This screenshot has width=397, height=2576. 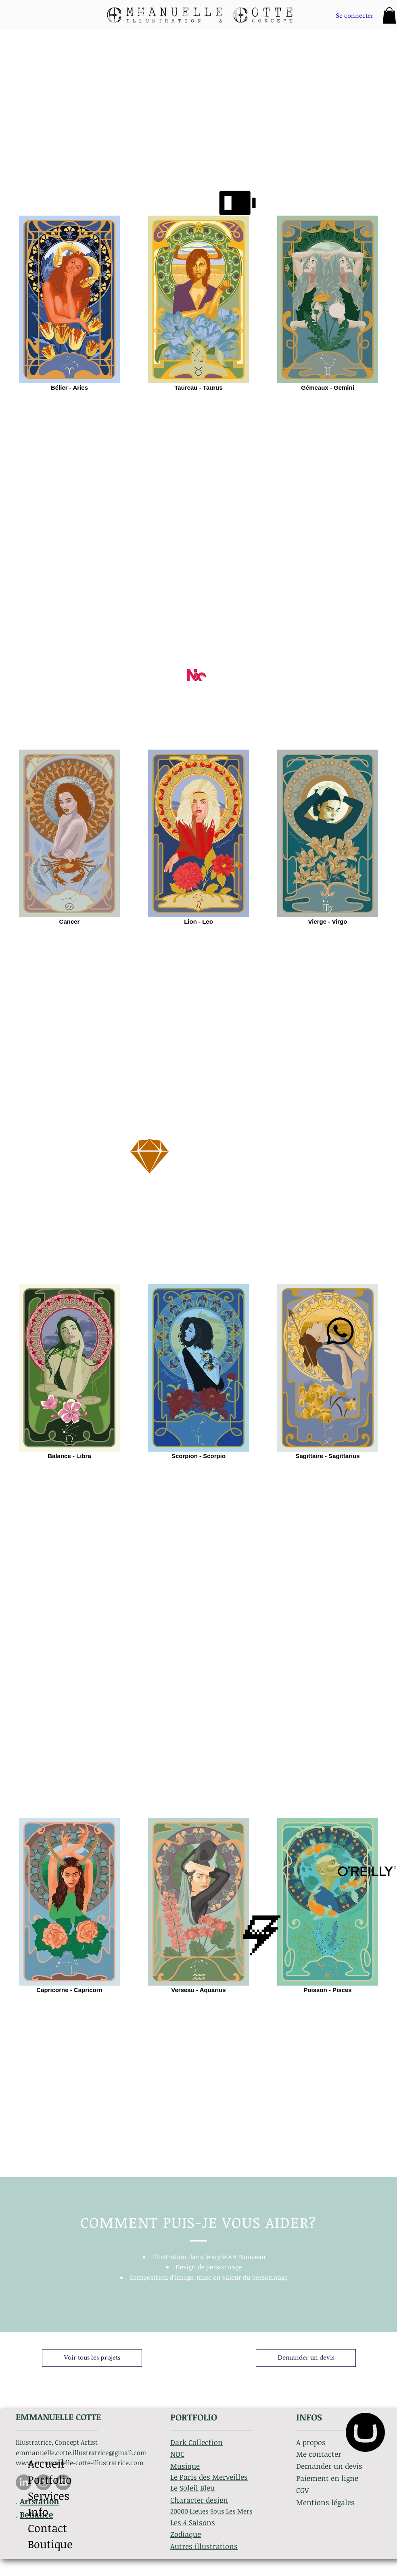 What do you see at coordinates (340, 1331) in the screenshot?
I see `open whatsapp messaging app` at bounding box center [340, 1331].